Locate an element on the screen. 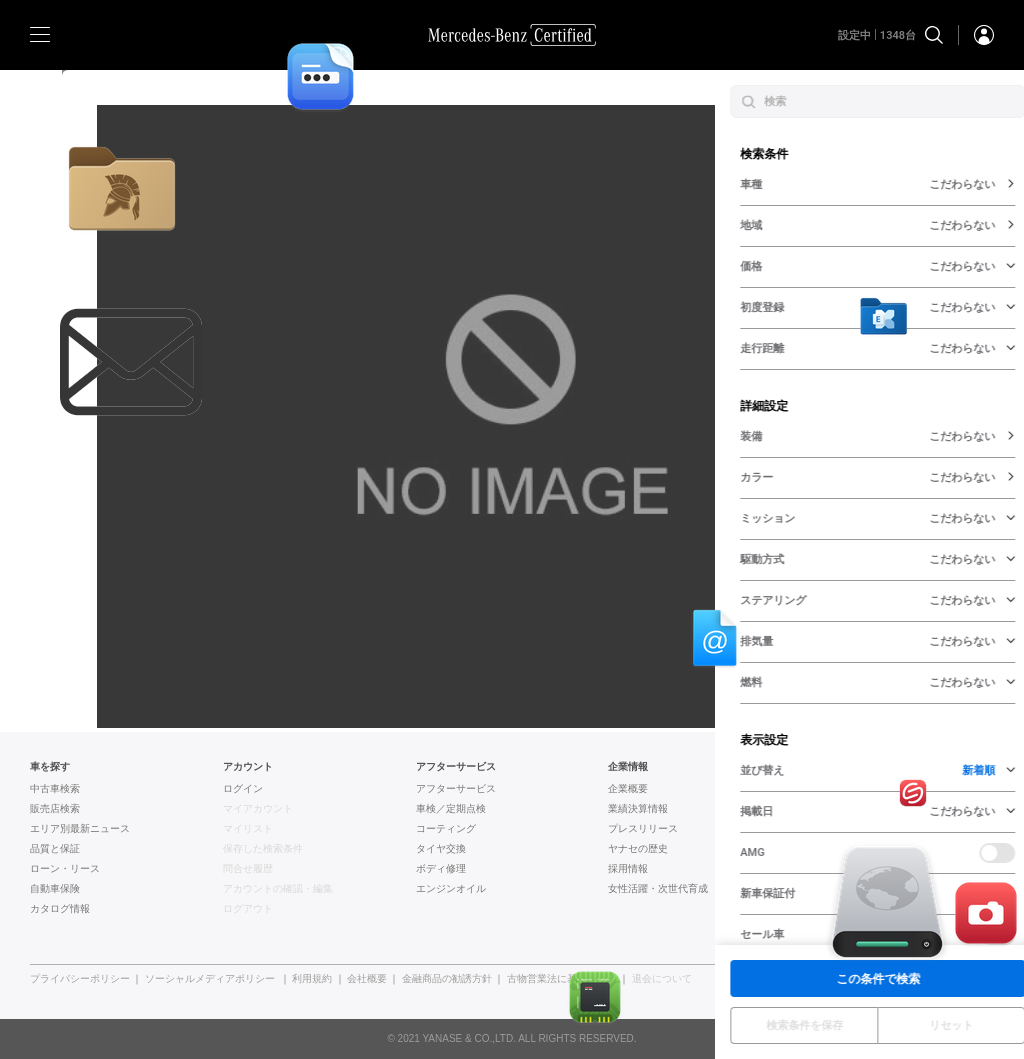  take a screenshot is located at coordinates (986, 913).